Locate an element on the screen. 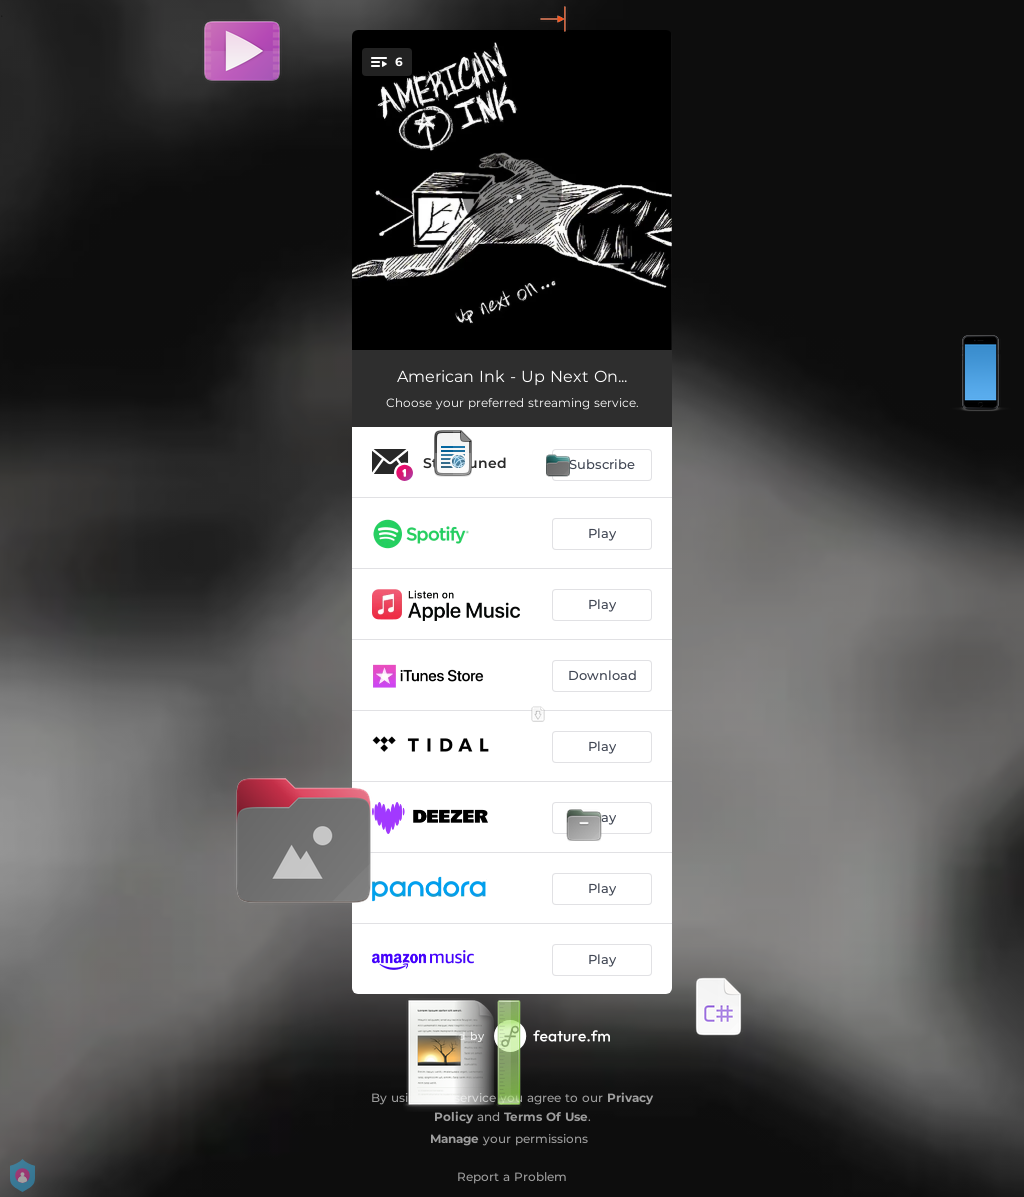 Image resolution: width=1024 pixels, height=1197 pixels. document template file type is located at coordinates (462, 1052).